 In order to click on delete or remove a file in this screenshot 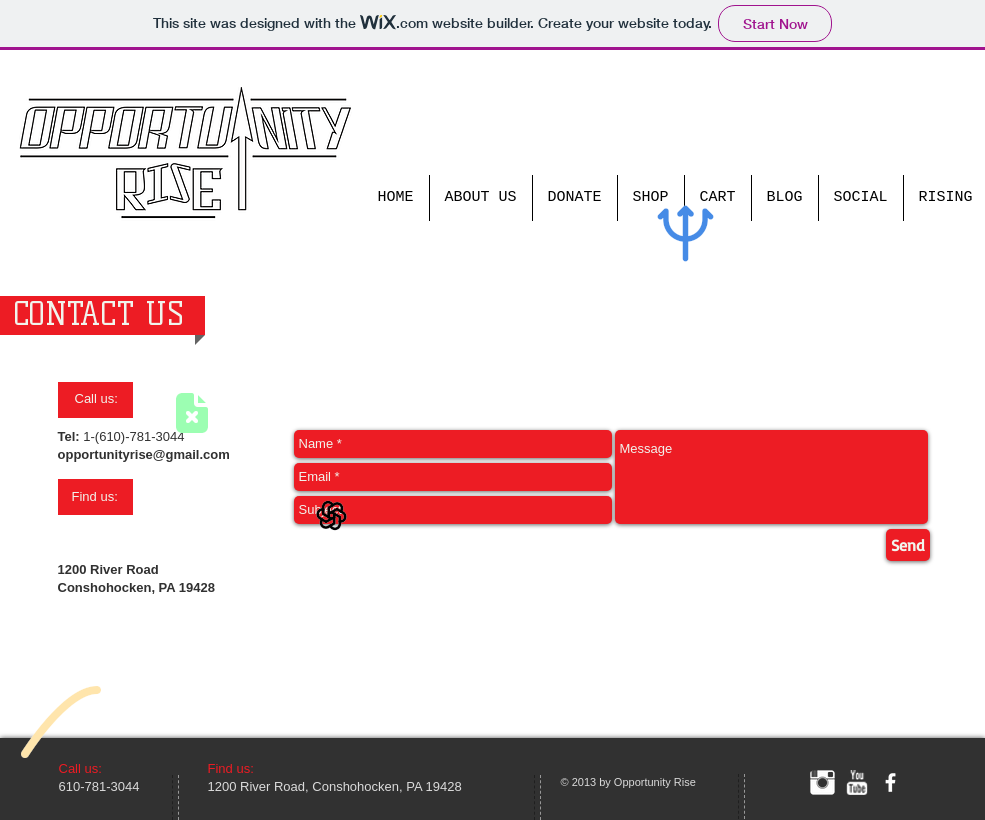, I will do `click(192, 413)`.